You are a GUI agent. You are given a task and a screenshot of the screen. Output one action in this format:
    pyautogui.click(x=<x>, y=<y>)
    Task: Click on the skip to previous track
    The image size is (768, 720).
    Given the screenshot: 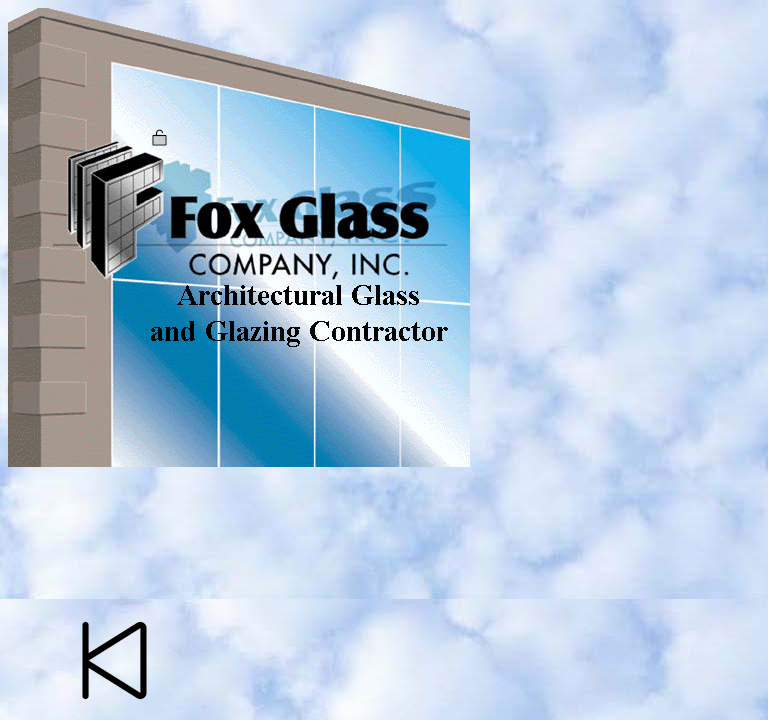 What is the action you would take?
    pyautogui.click(x=114, y=660)
    